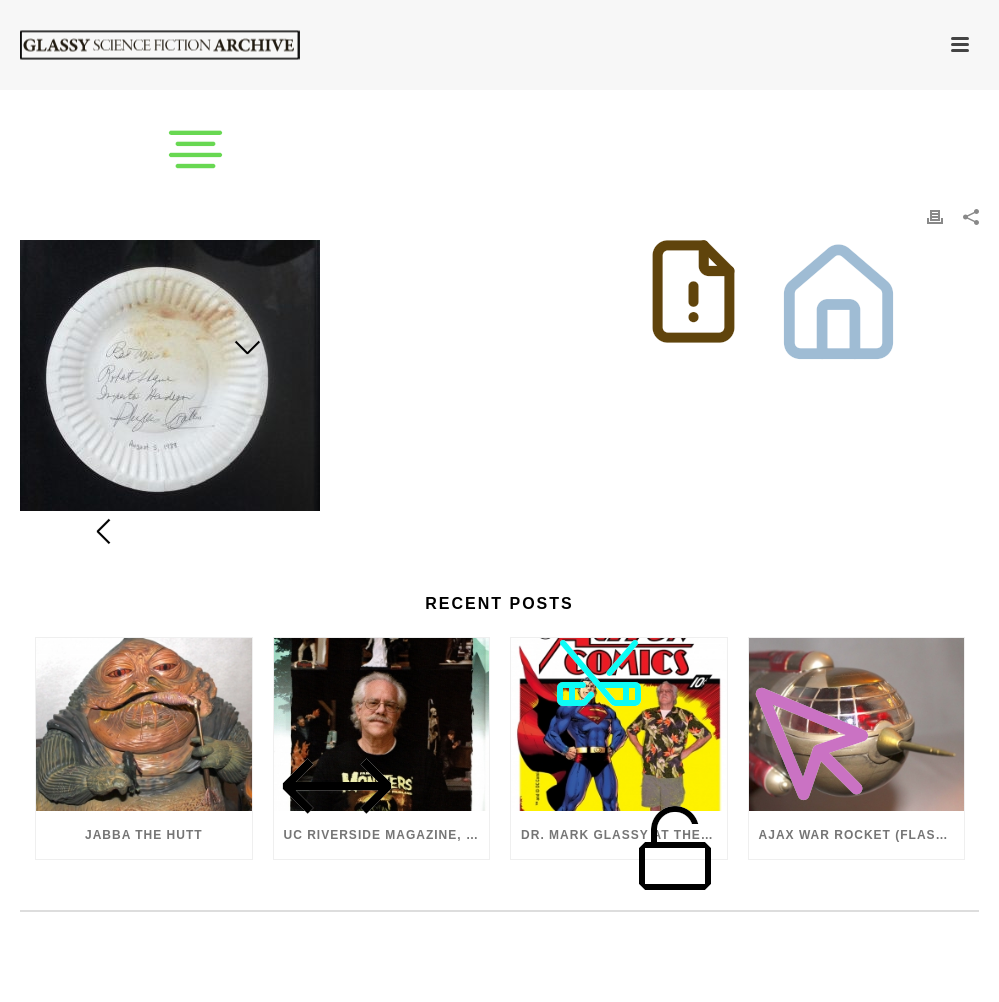 The image size is (999, 1002). I want to click on center align text, so click(195, 150).